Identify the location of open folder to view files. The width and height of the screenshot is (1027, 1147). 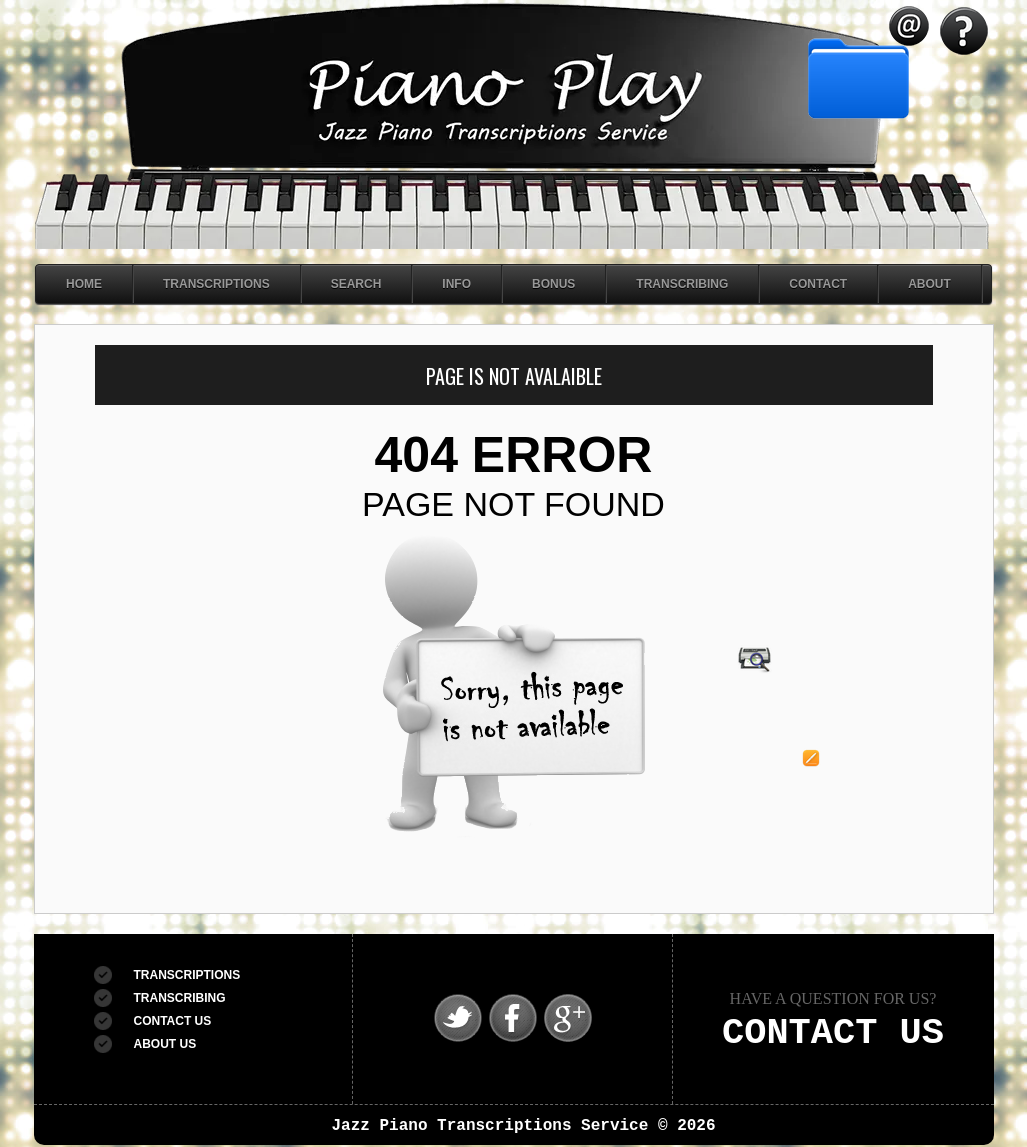
(858, 78).